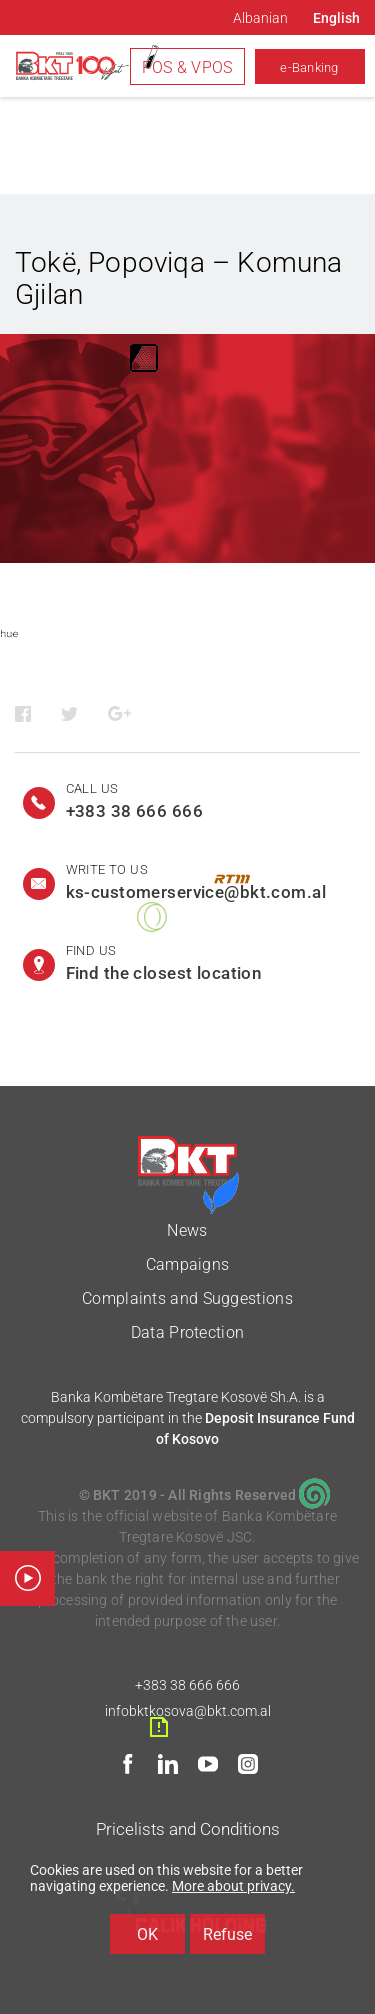 The height and width of the screenshot is (2014, 375). I want to click on open paperless-ngx document management app, so click(221, 1193).